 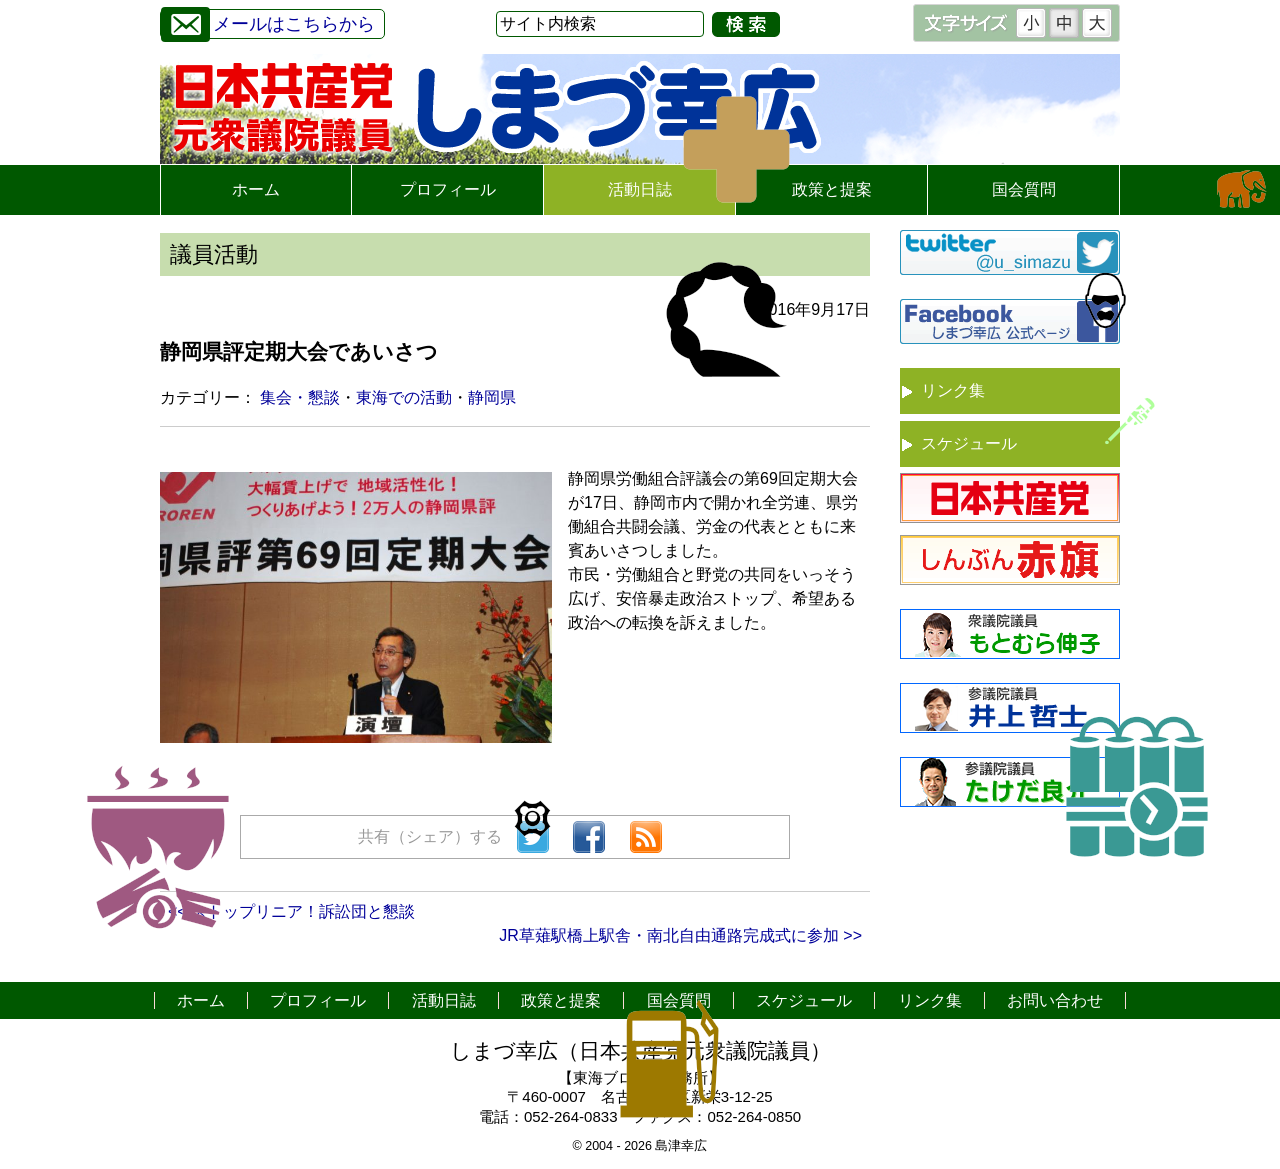 What do you see at coordinates (532, 818) in the screenshot?
I see `open settings or configuration menu` at bounding box center [532, 818].